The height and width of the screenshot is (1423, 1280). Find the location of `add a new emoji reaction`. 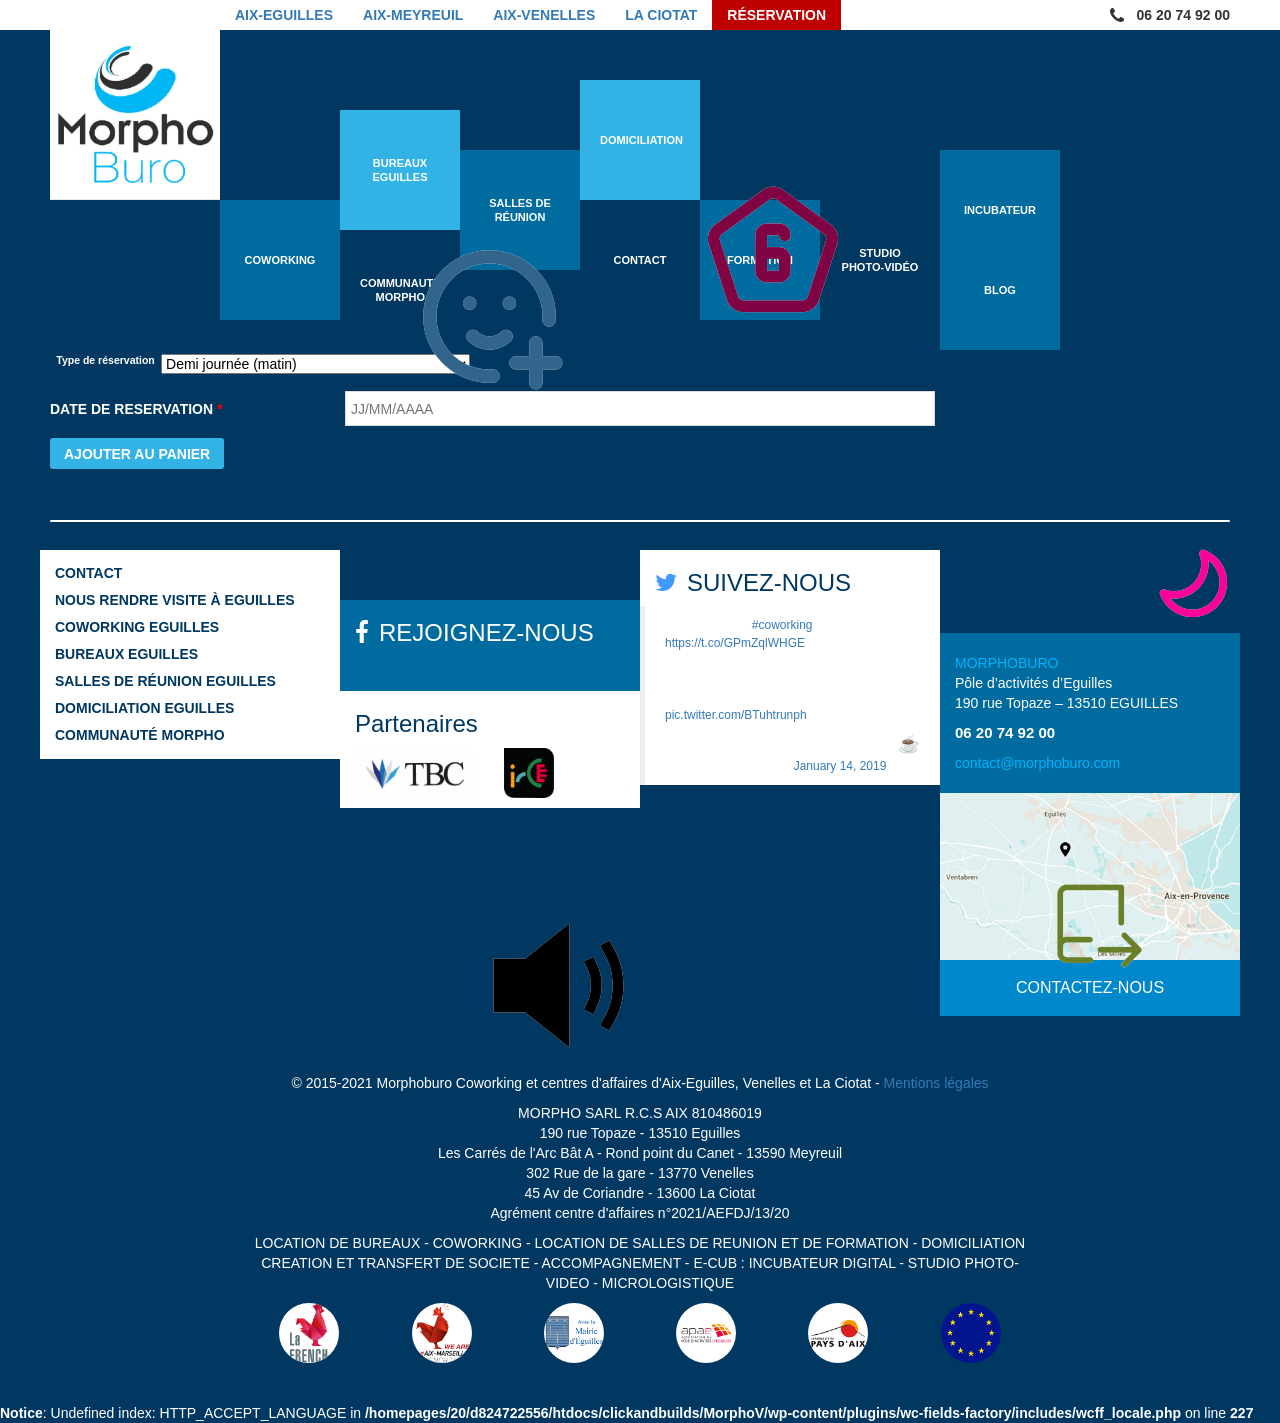

add a new emoji reaction is located at coordinates (489, 316).